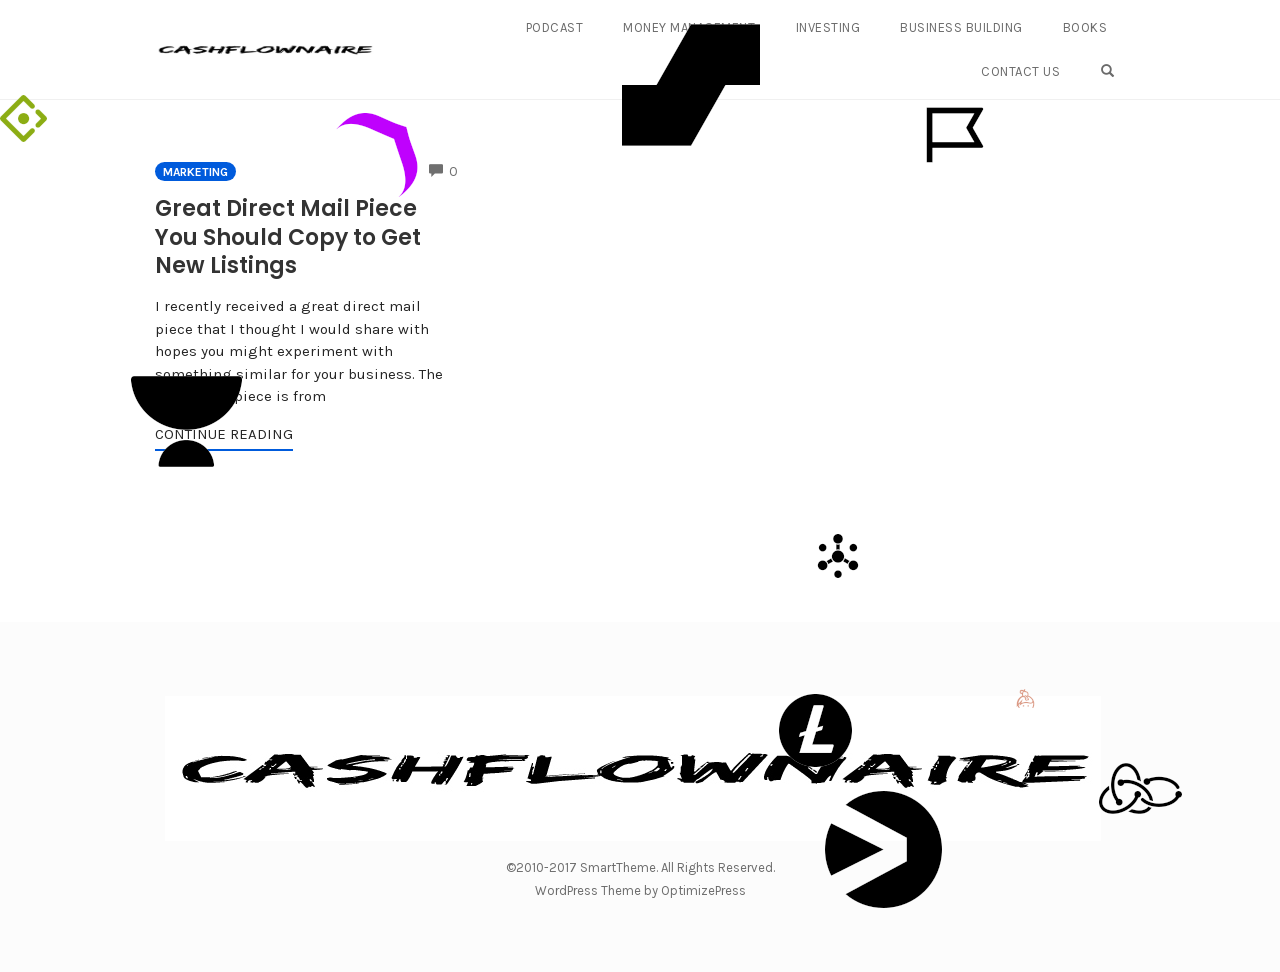 This screenshot has height=972, width=1280. I want to click on google cloud pub/sub service logo, so click(838, 556).